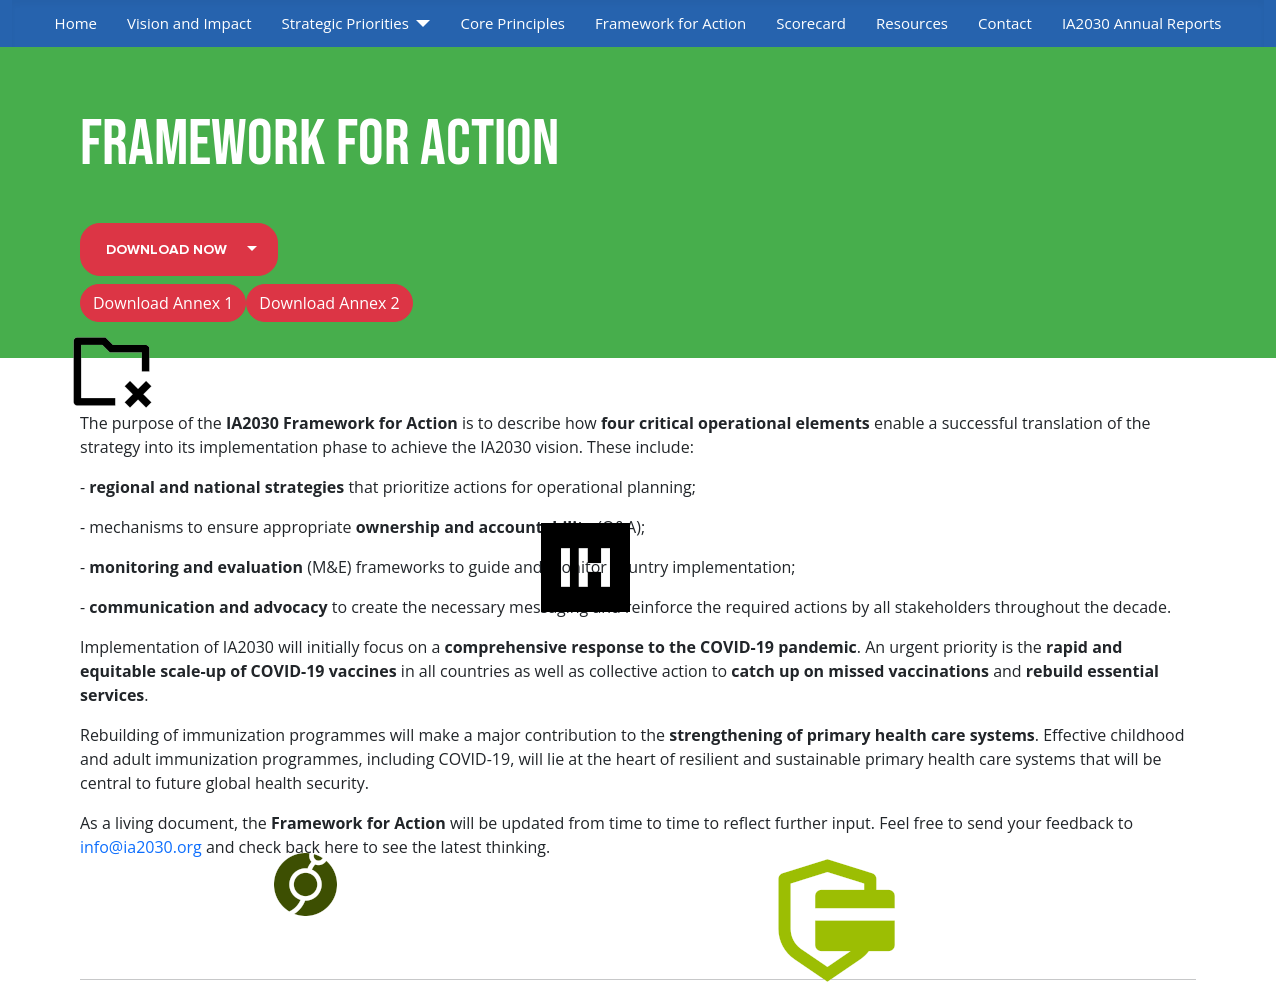 This screenshot has width=1276, height=996. Describe the element at coordinates (833, 920) in the screenshot. I see `indicates a secure payment method` at that location.